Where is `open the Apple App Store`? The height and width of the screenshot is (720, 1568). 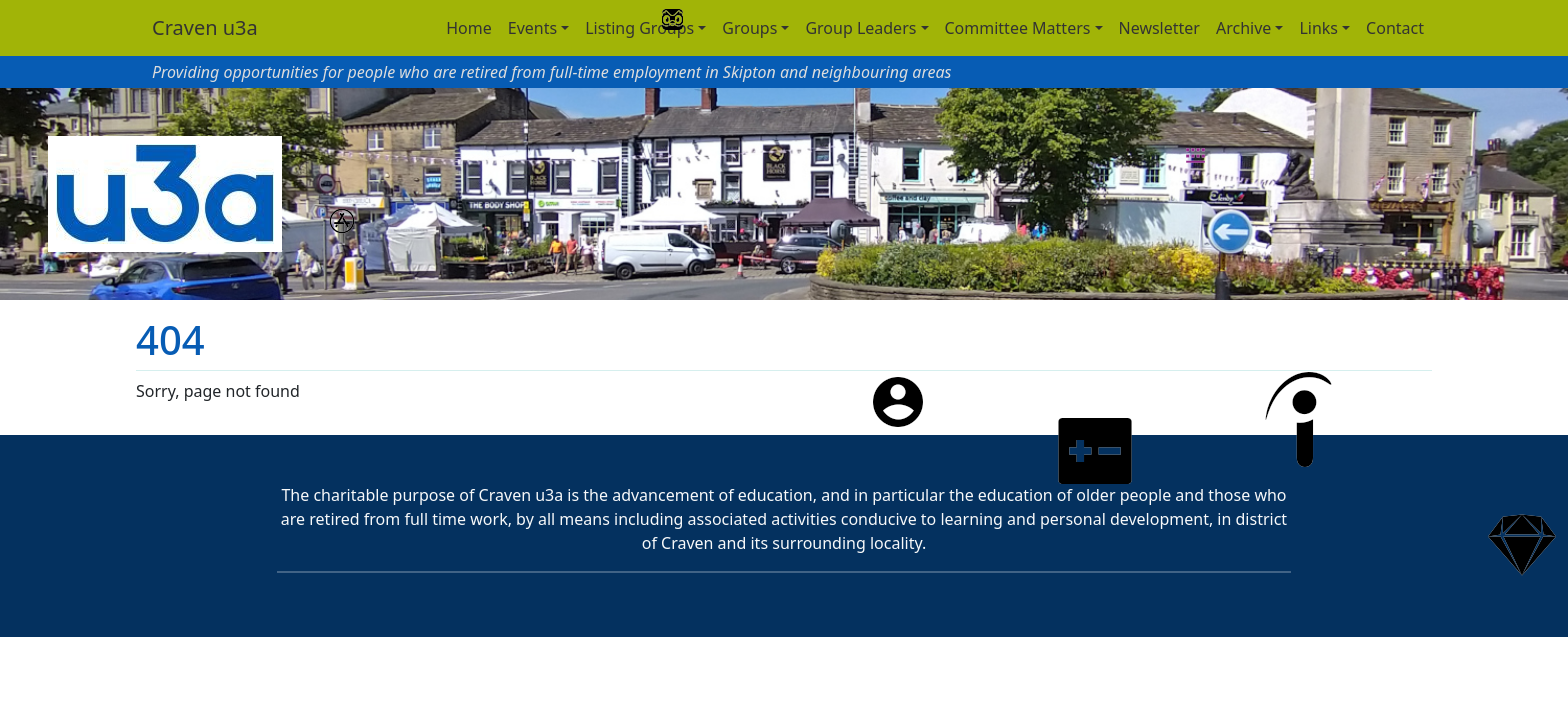
open the Apple App Store is located at coordinates (342, 221).